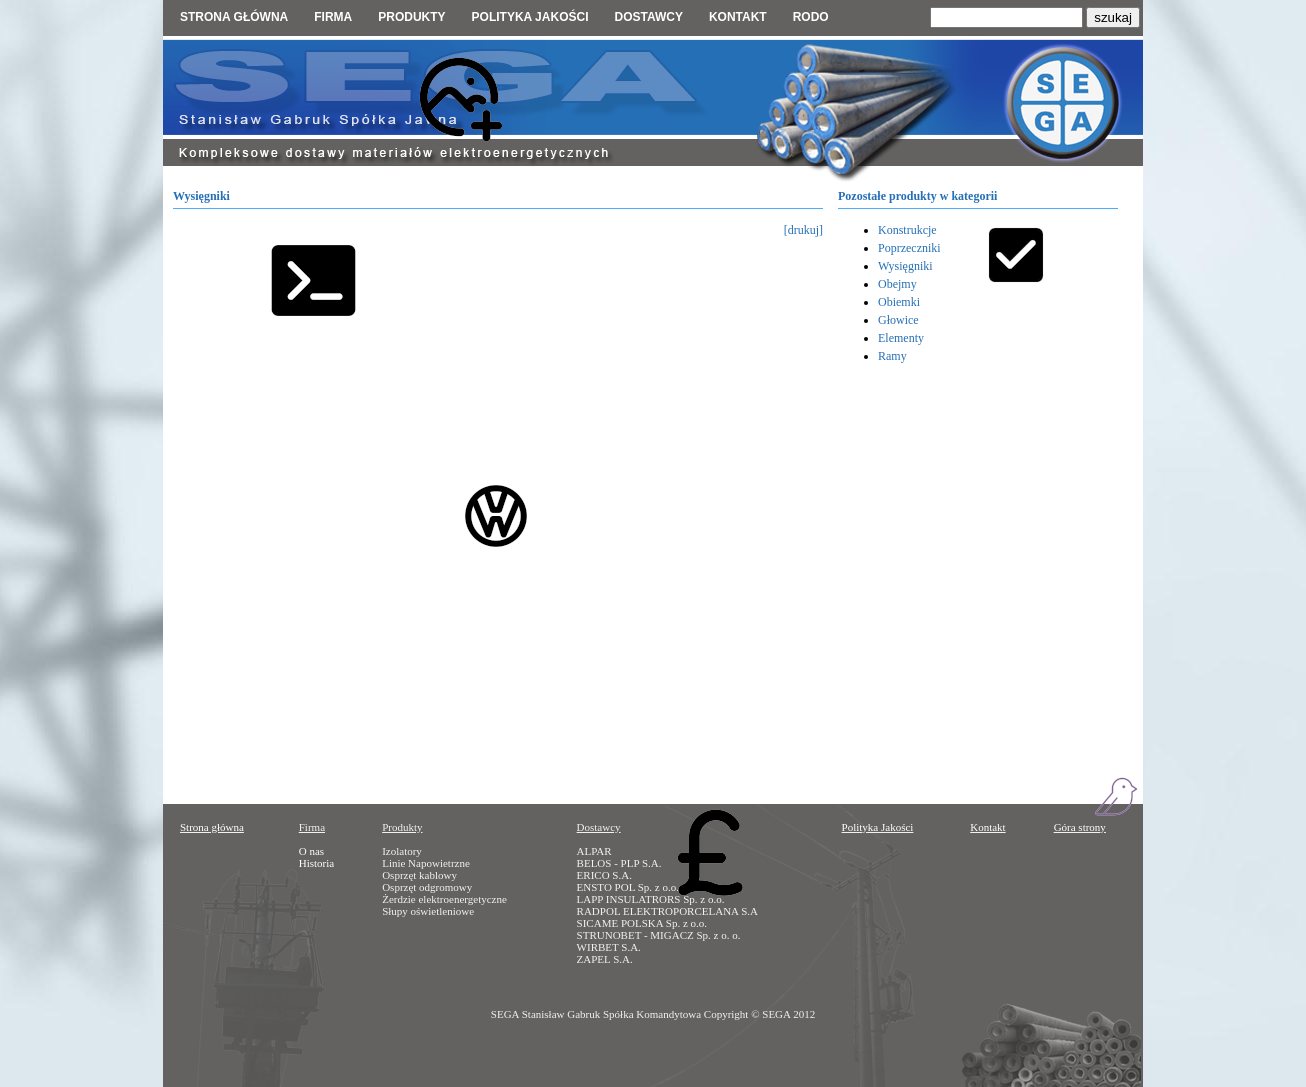 The width and height of the screenshot is (1306, 1087). I want to click on navigate to twitter or social media sharing, so click(1117, 798).